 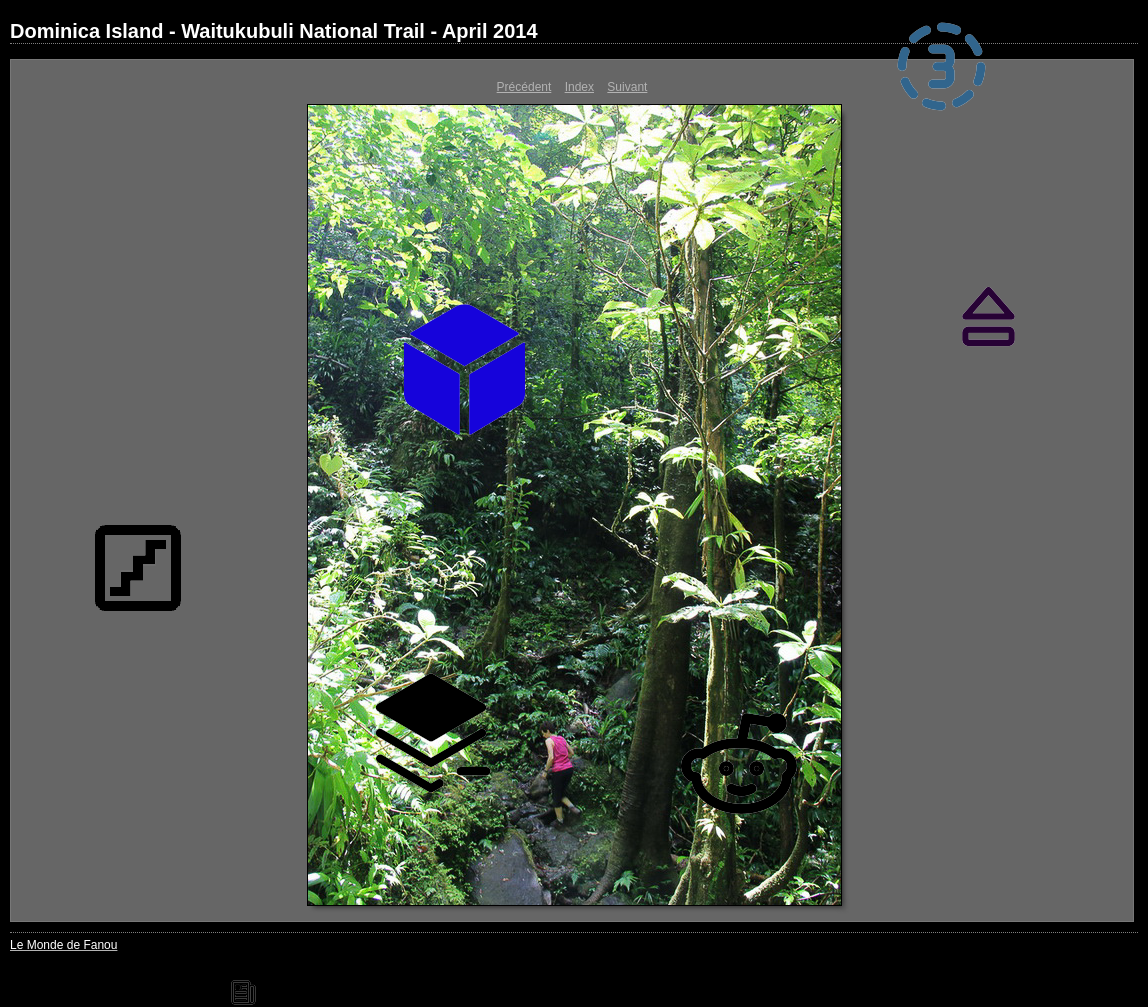 What do you see at coordinates (751, 218) in the screenshot?
I see `indicates an unread notification or new item` at bounding box center [751, 218].